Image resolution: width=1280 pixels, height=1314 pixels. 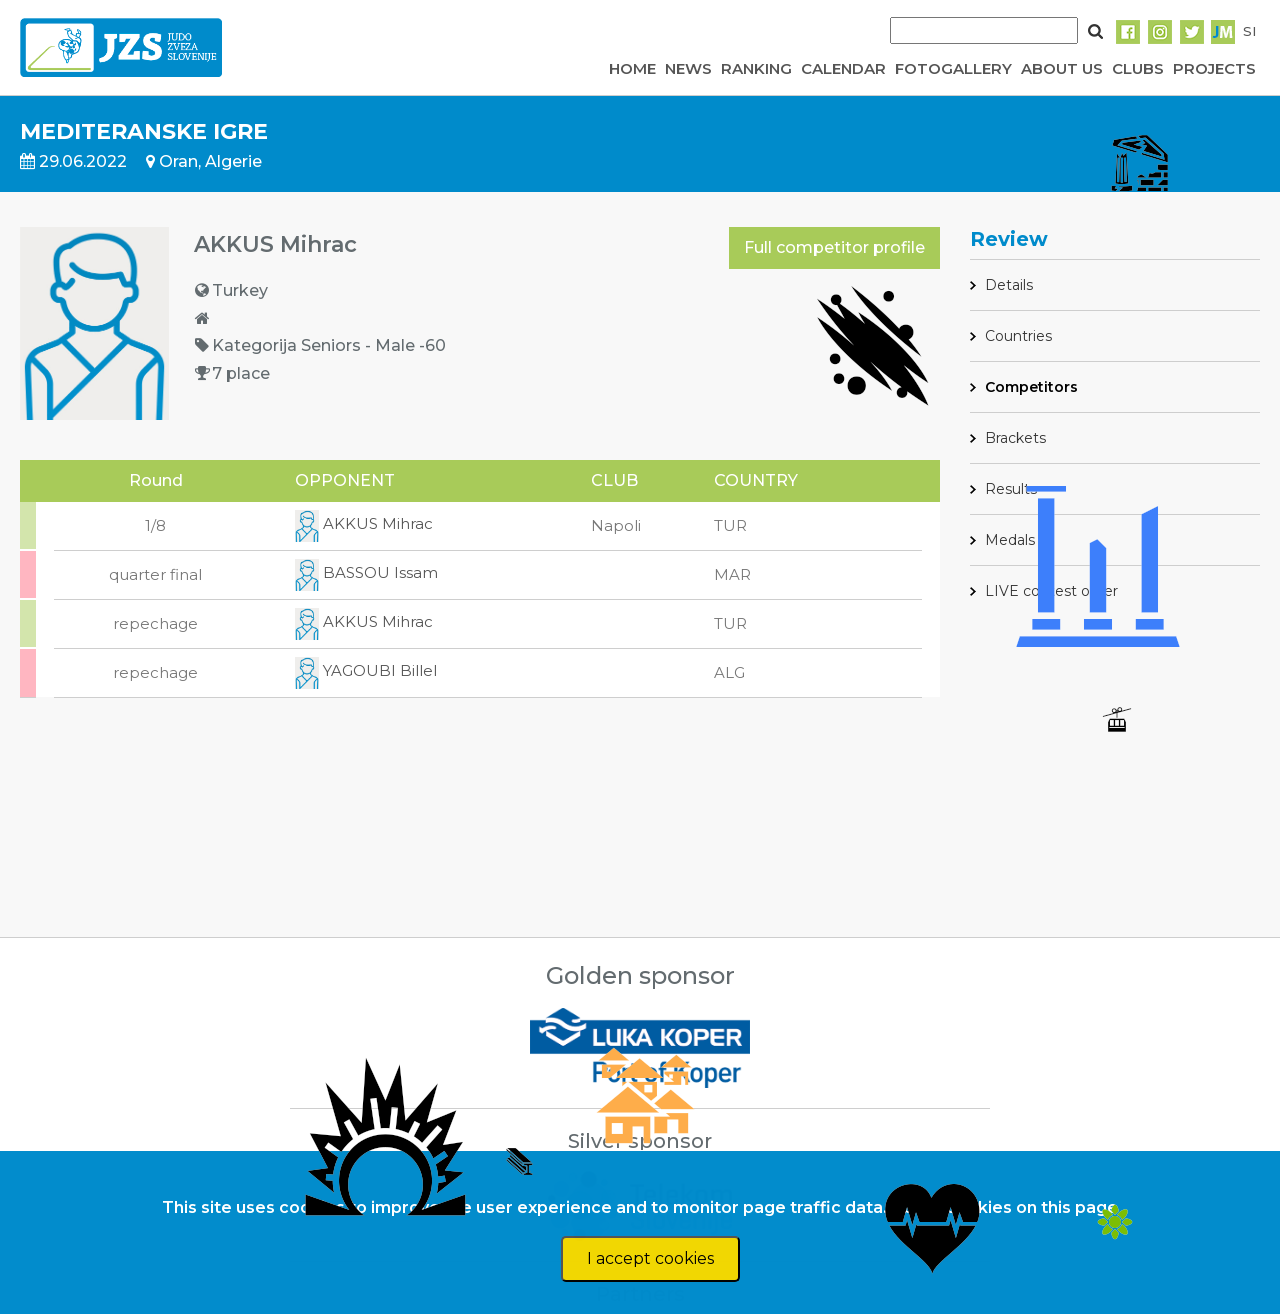 What do you see at coordinates (386, 1136) in the screenshot?
I see `indicates final form or ultimate upgrade in a game` at bounding box center [386, 1136].